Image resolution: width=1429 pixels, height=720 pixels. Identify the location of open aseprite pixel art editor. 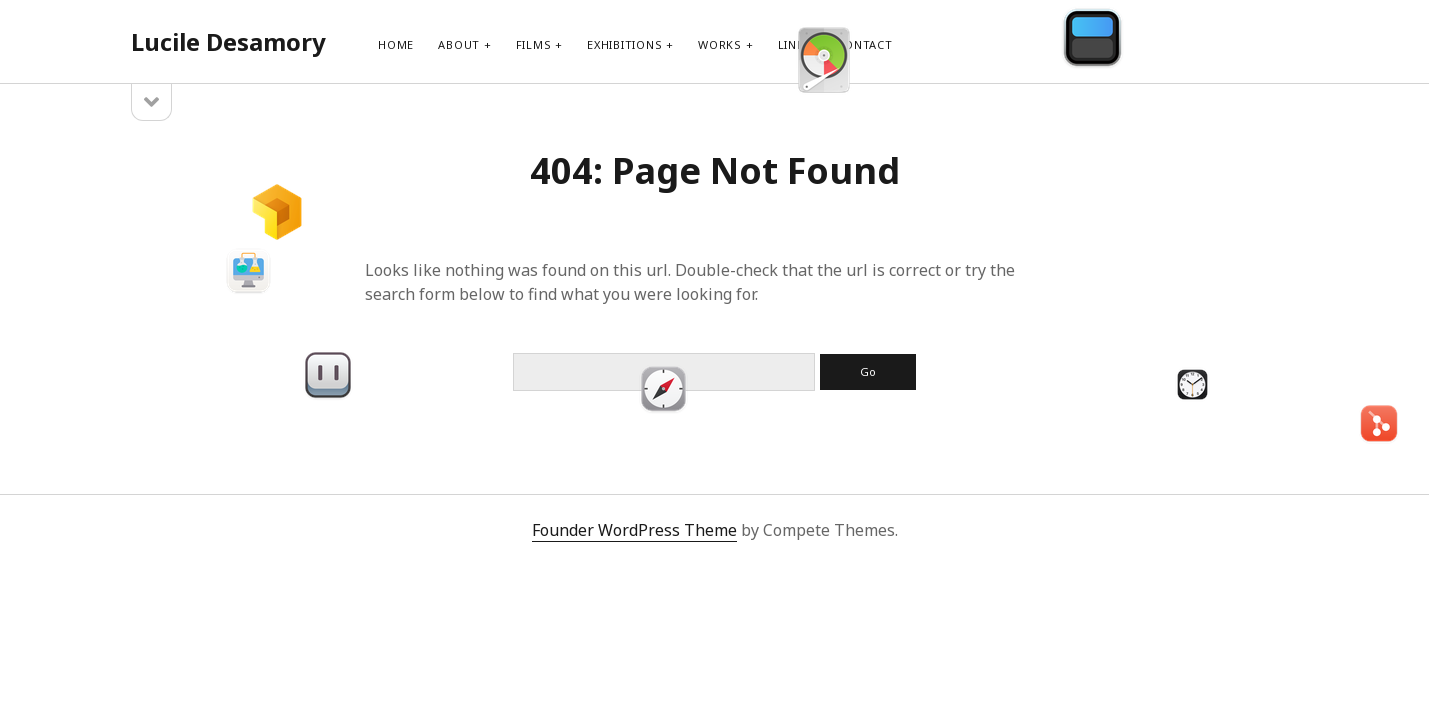
(328, 375).